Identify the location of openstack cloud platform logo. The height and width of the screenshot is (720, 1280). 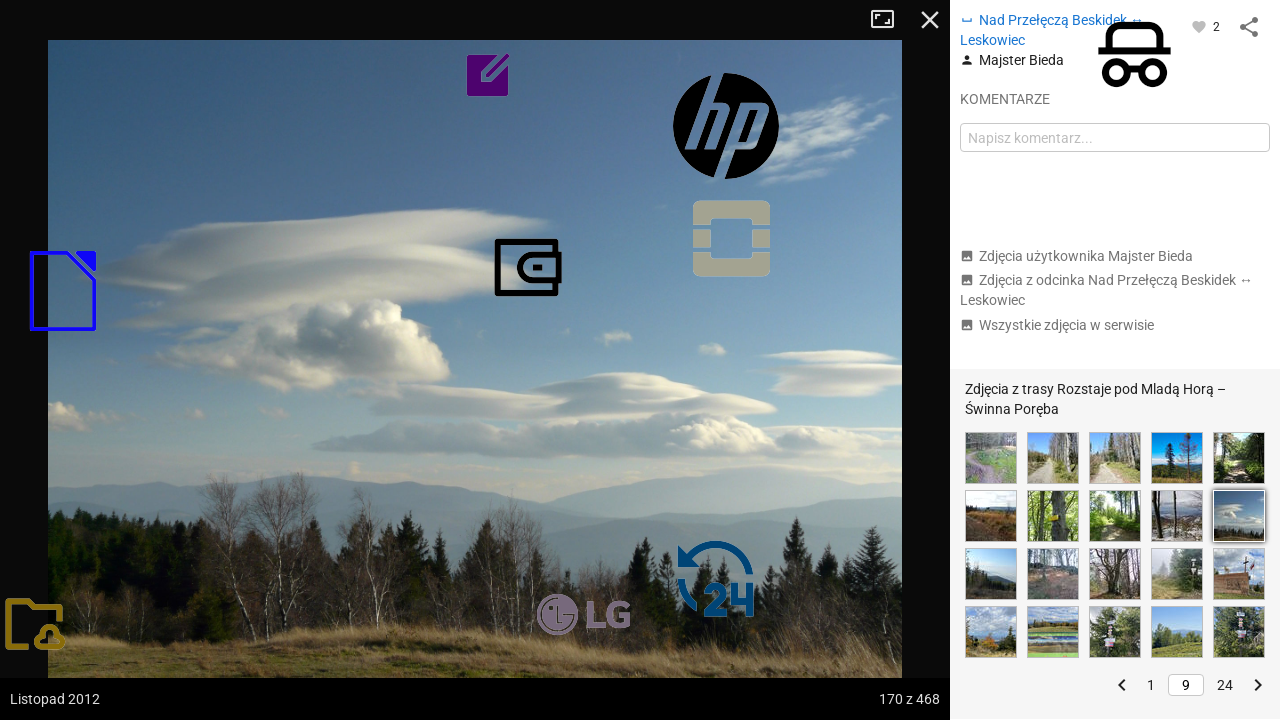
(731, 238).